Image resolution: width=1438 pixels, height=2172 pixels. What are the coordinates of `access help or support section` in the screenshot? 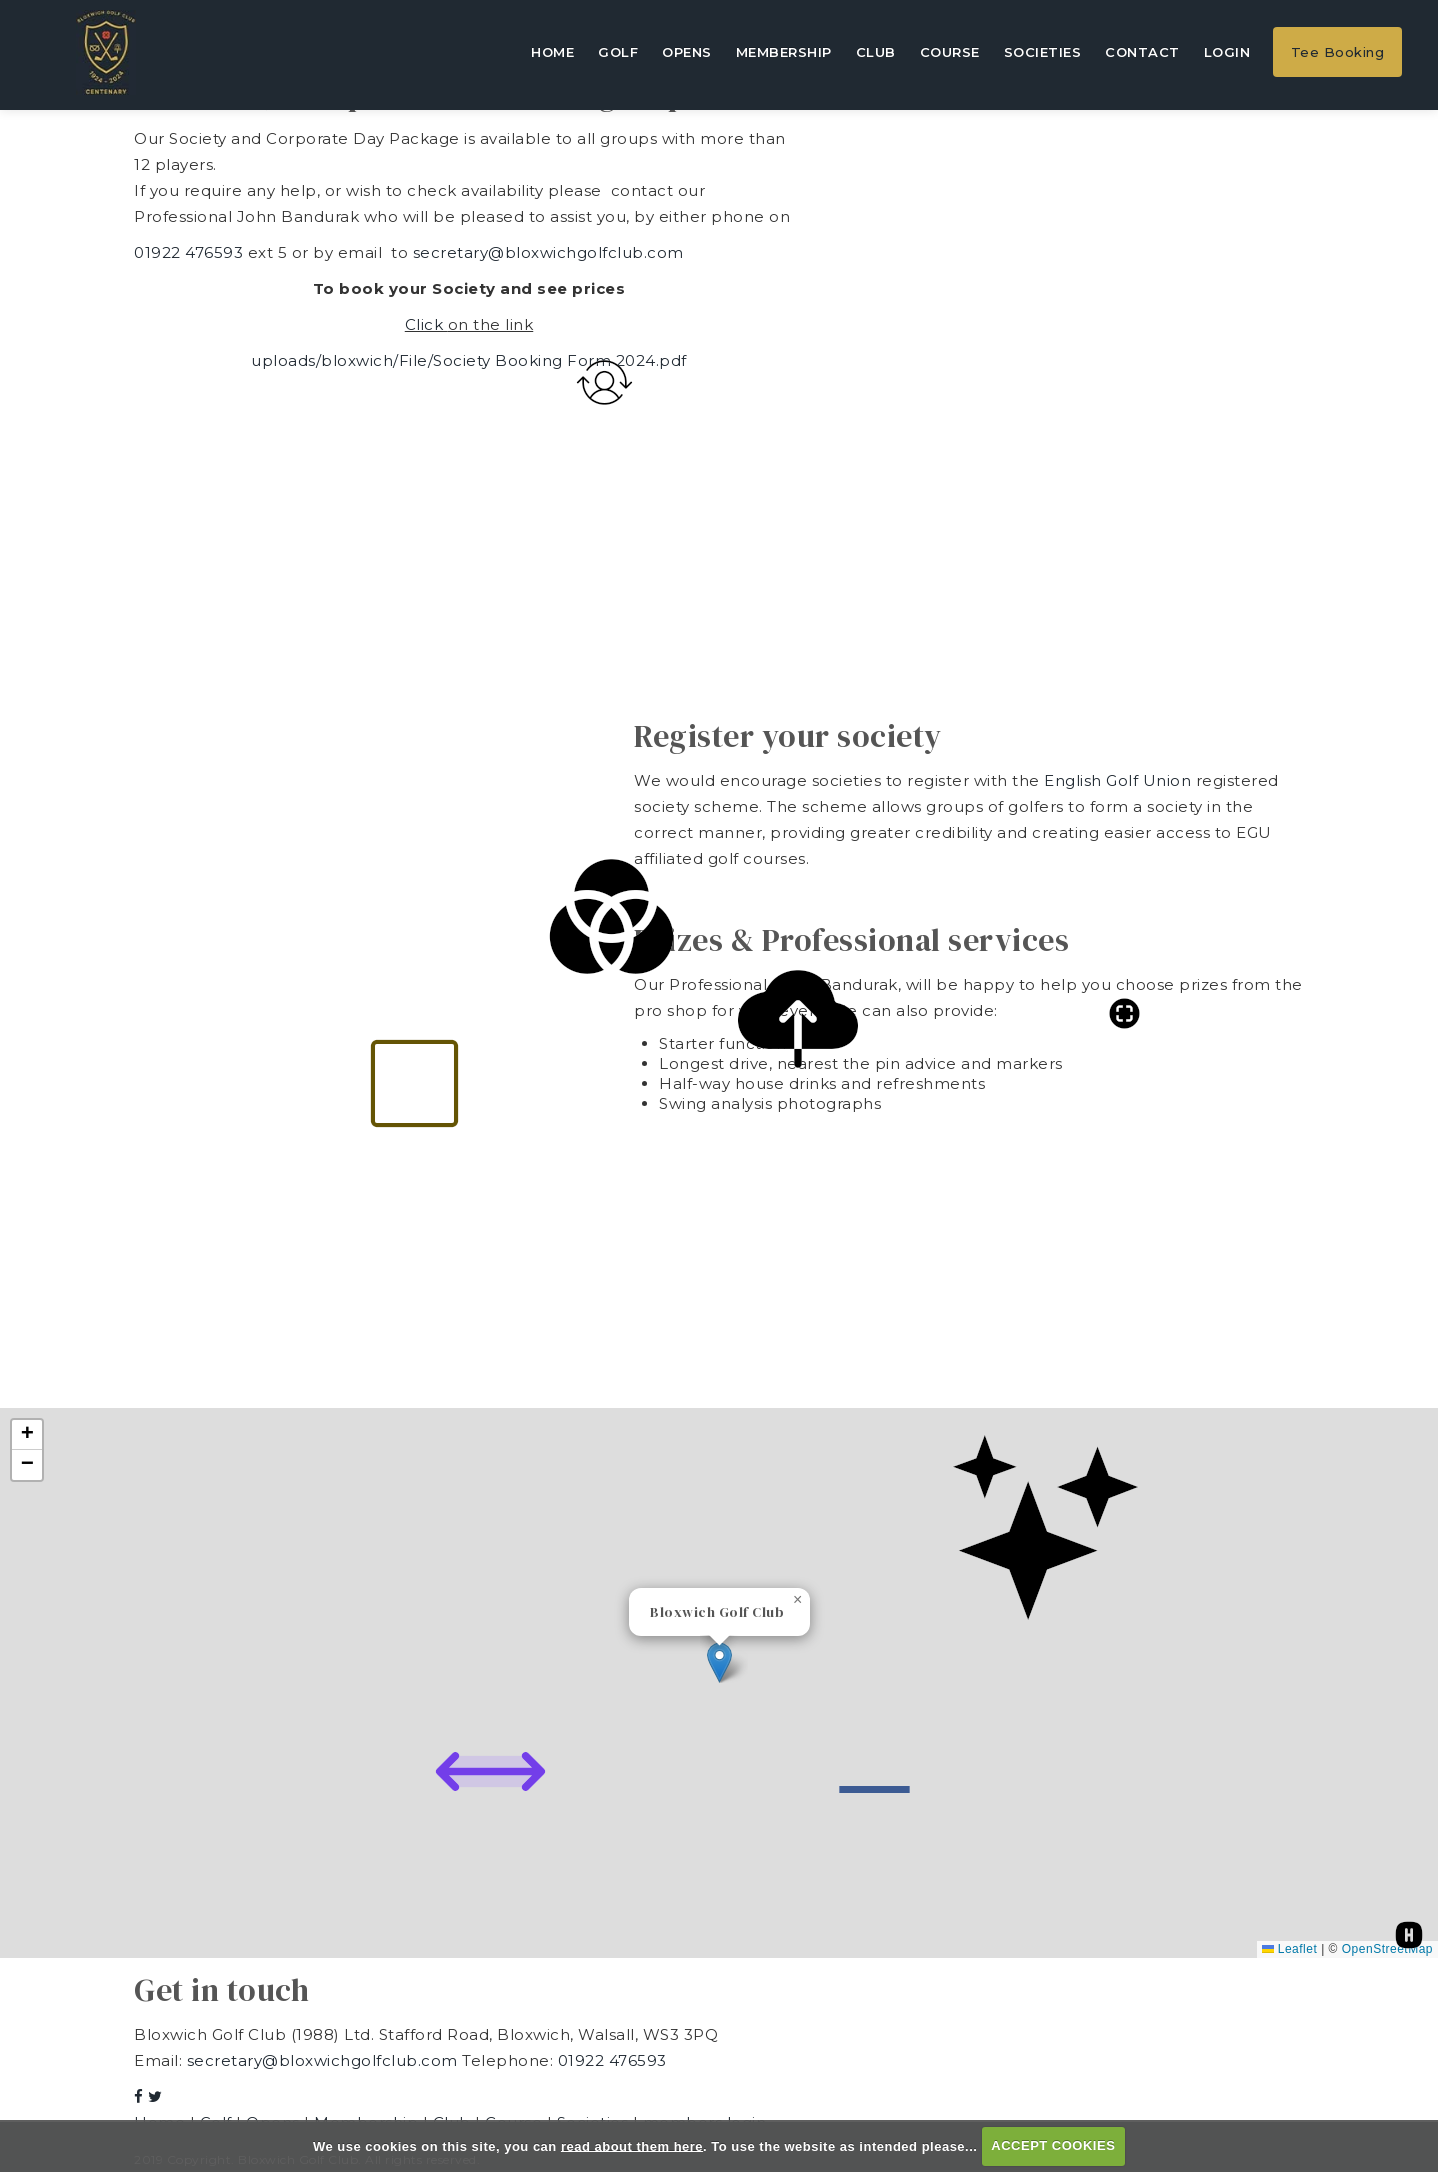 It's located at (1409, 1935).